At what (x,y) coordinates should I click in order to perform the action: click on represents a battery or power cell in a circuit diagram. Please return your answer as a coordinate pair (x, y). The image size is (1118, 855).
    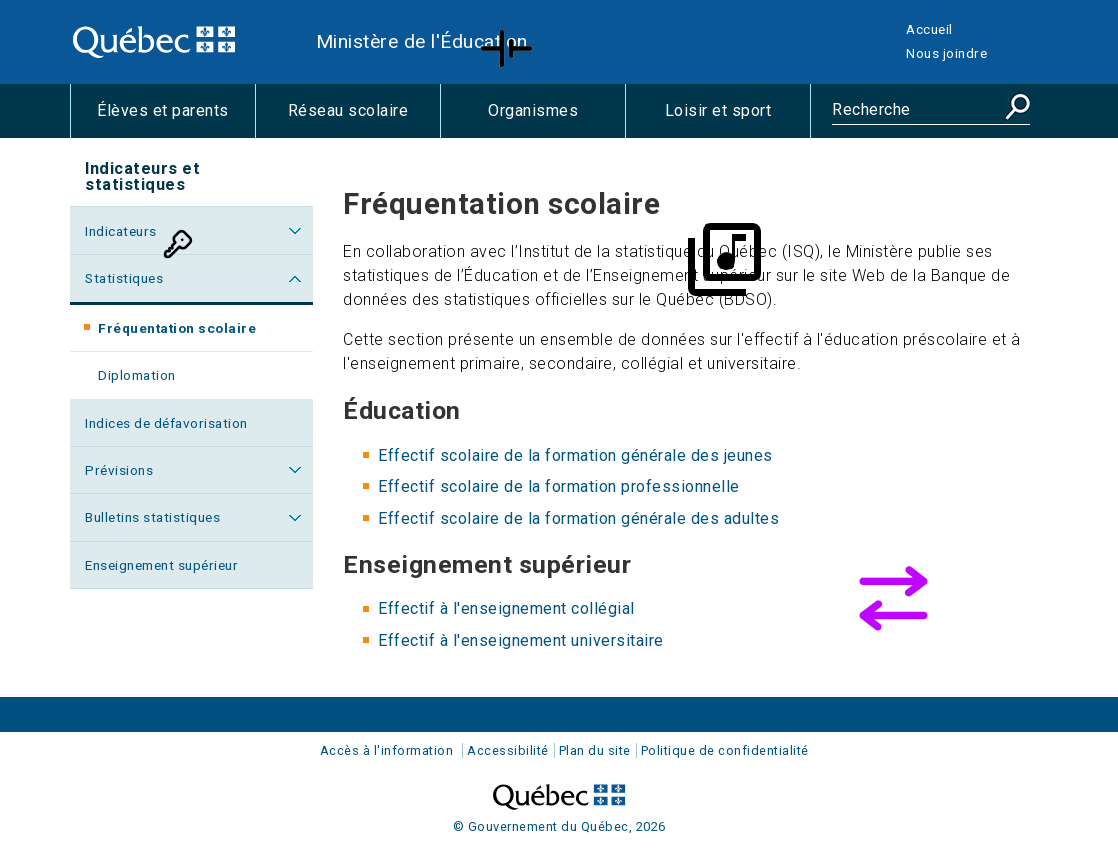
    Looking at the image, I should click on (506, 48).